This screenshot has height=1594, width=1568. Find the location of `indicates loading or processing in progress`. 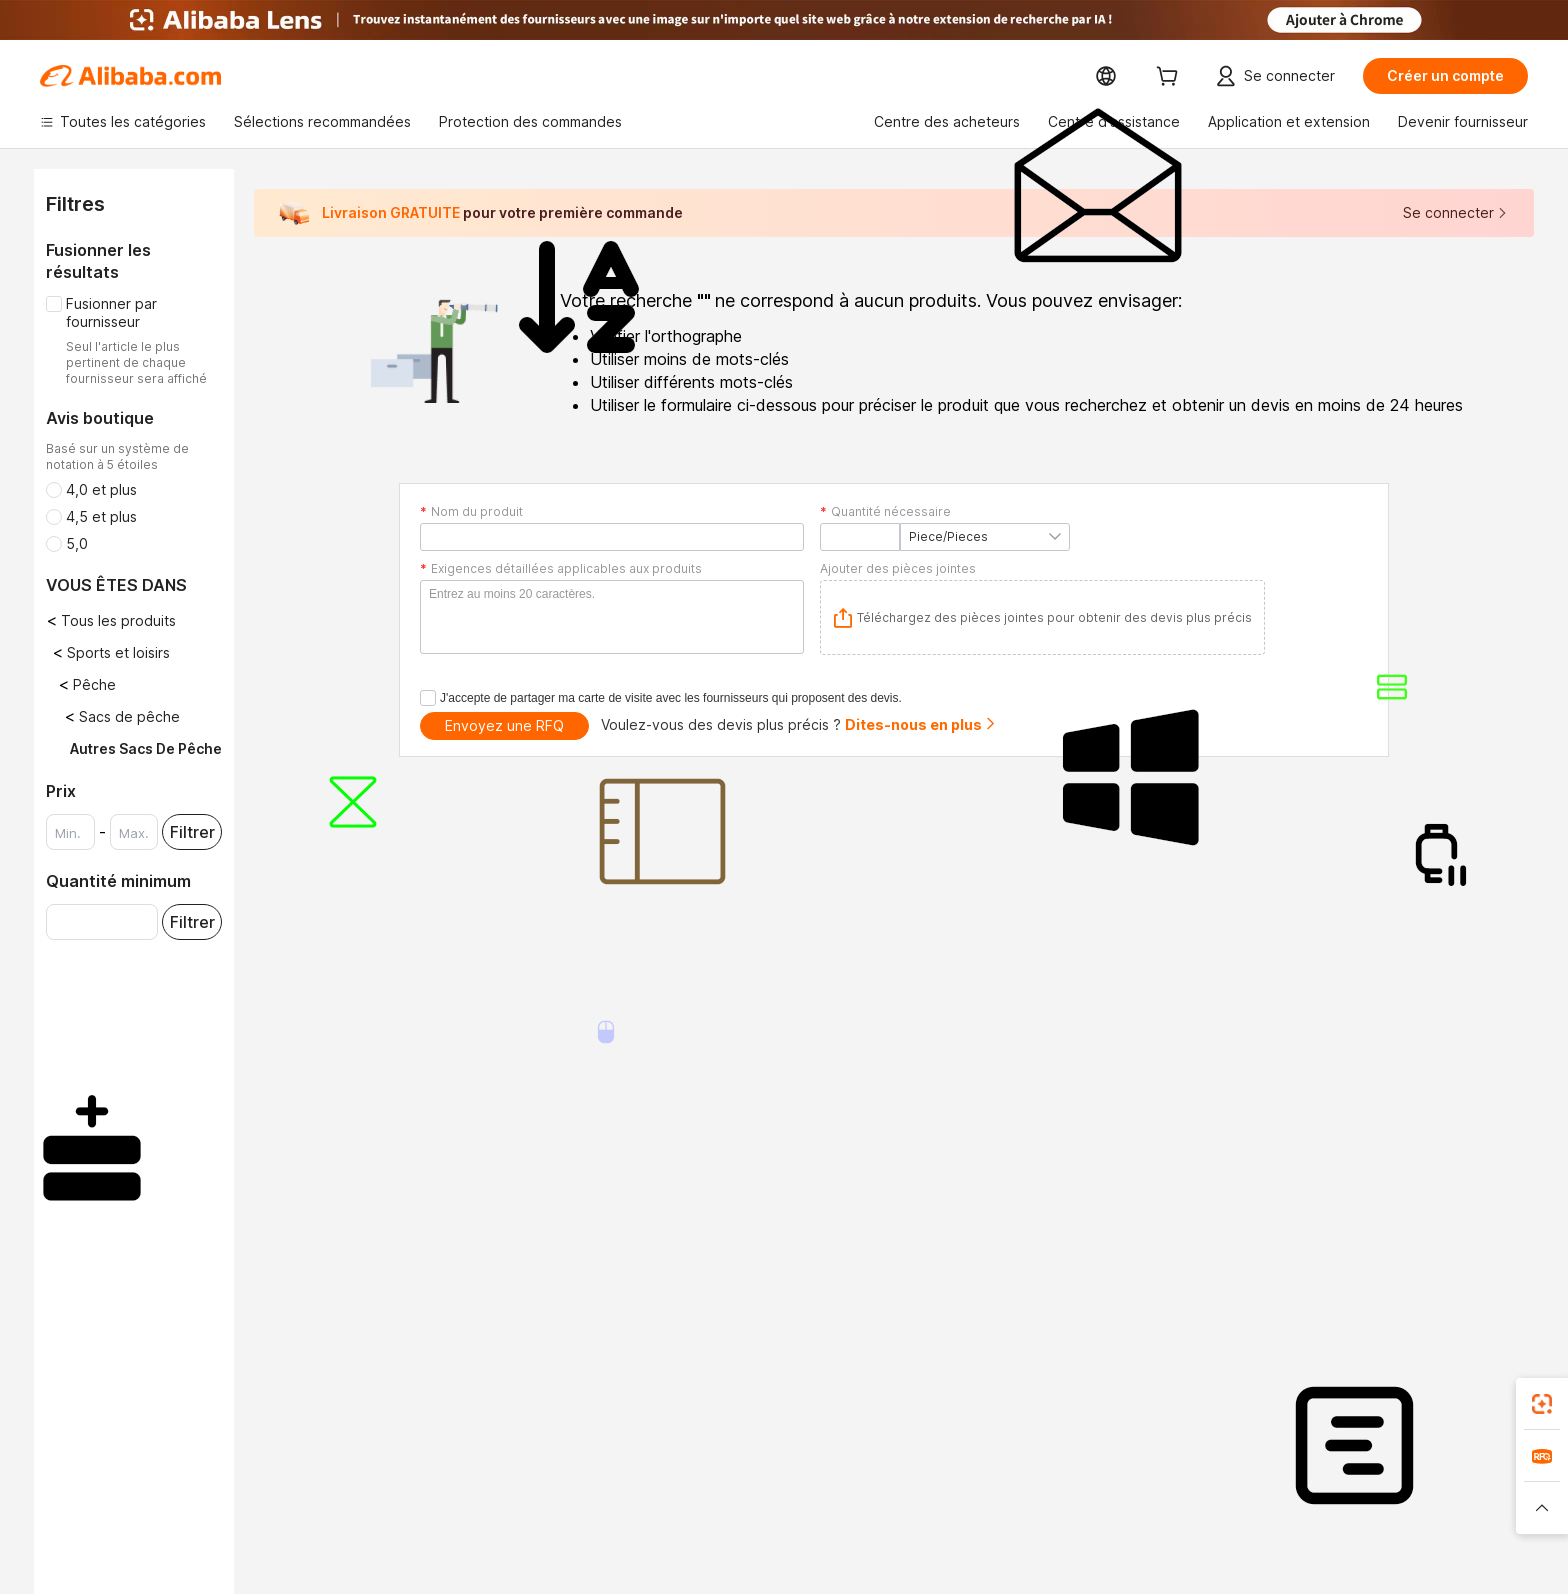

indicates loading or processing in progress is located at coordinates (353, 802).